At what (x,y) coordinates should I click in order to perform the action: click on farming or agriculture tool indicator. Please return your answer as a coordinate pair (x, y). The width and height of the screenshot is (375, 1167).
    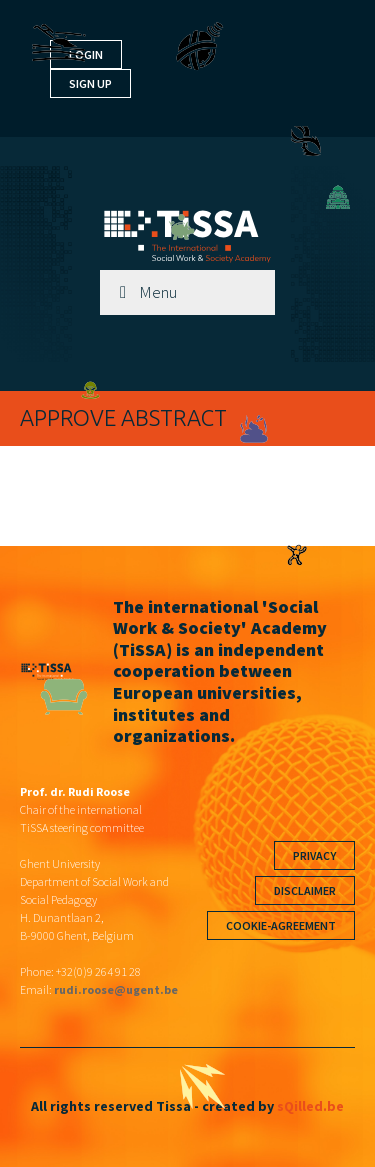
    Looking at the image, I should click on (59, 35).